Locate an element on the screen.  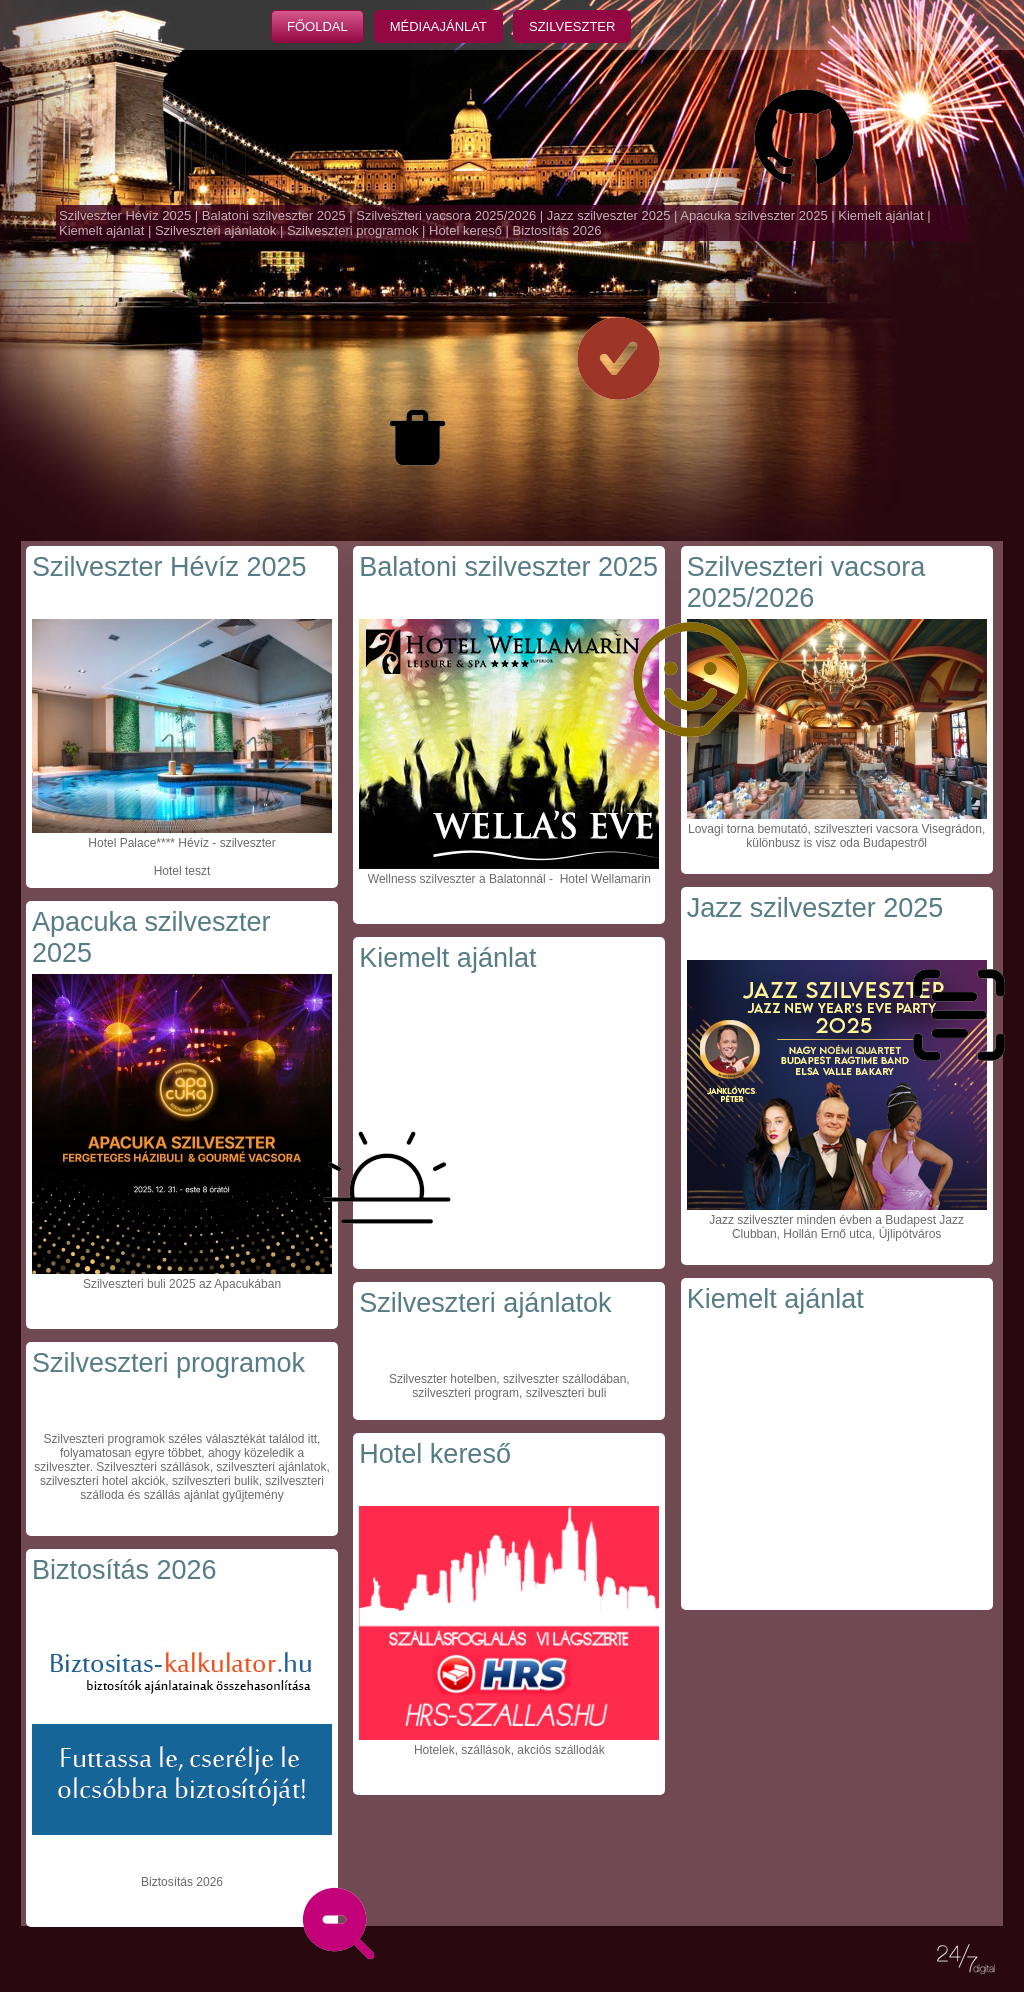
add a sticker to your message is located at coordinates (690, 679).